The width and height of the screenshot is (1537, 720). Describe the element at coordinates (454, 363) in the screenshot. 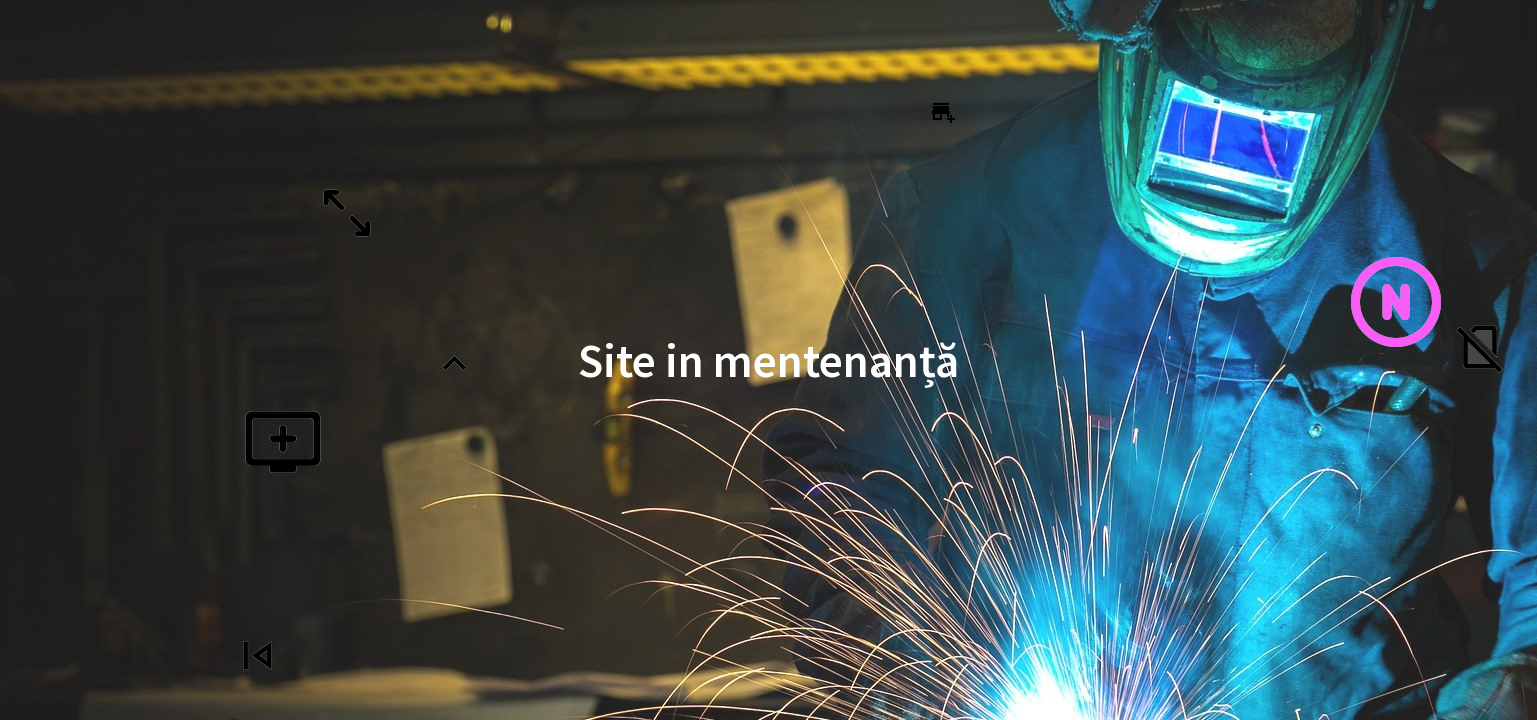

I see `collapse an expanded section` at that location.